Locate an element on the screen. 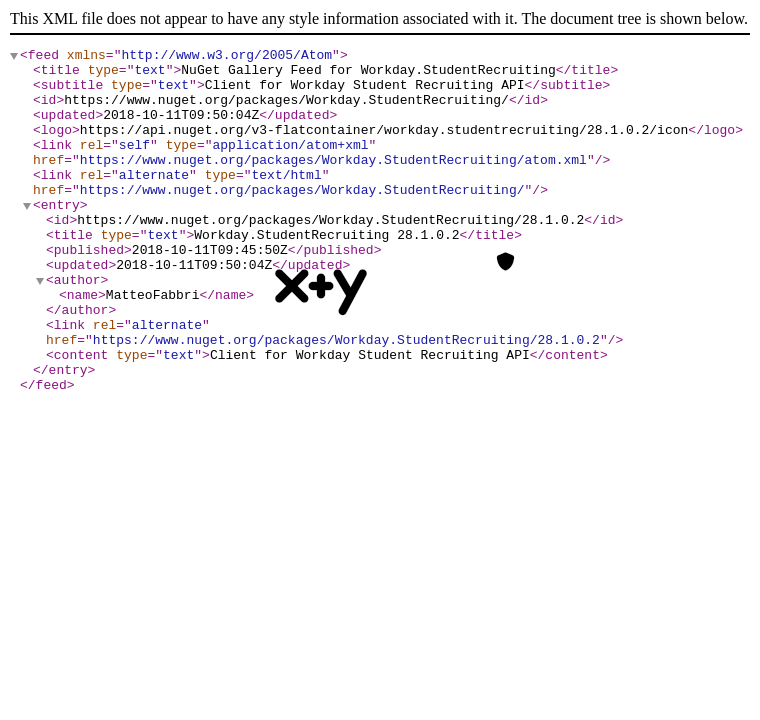 This screenshot has width=760, height=720. access math or calculator functions is located at coordinates (321, 286).